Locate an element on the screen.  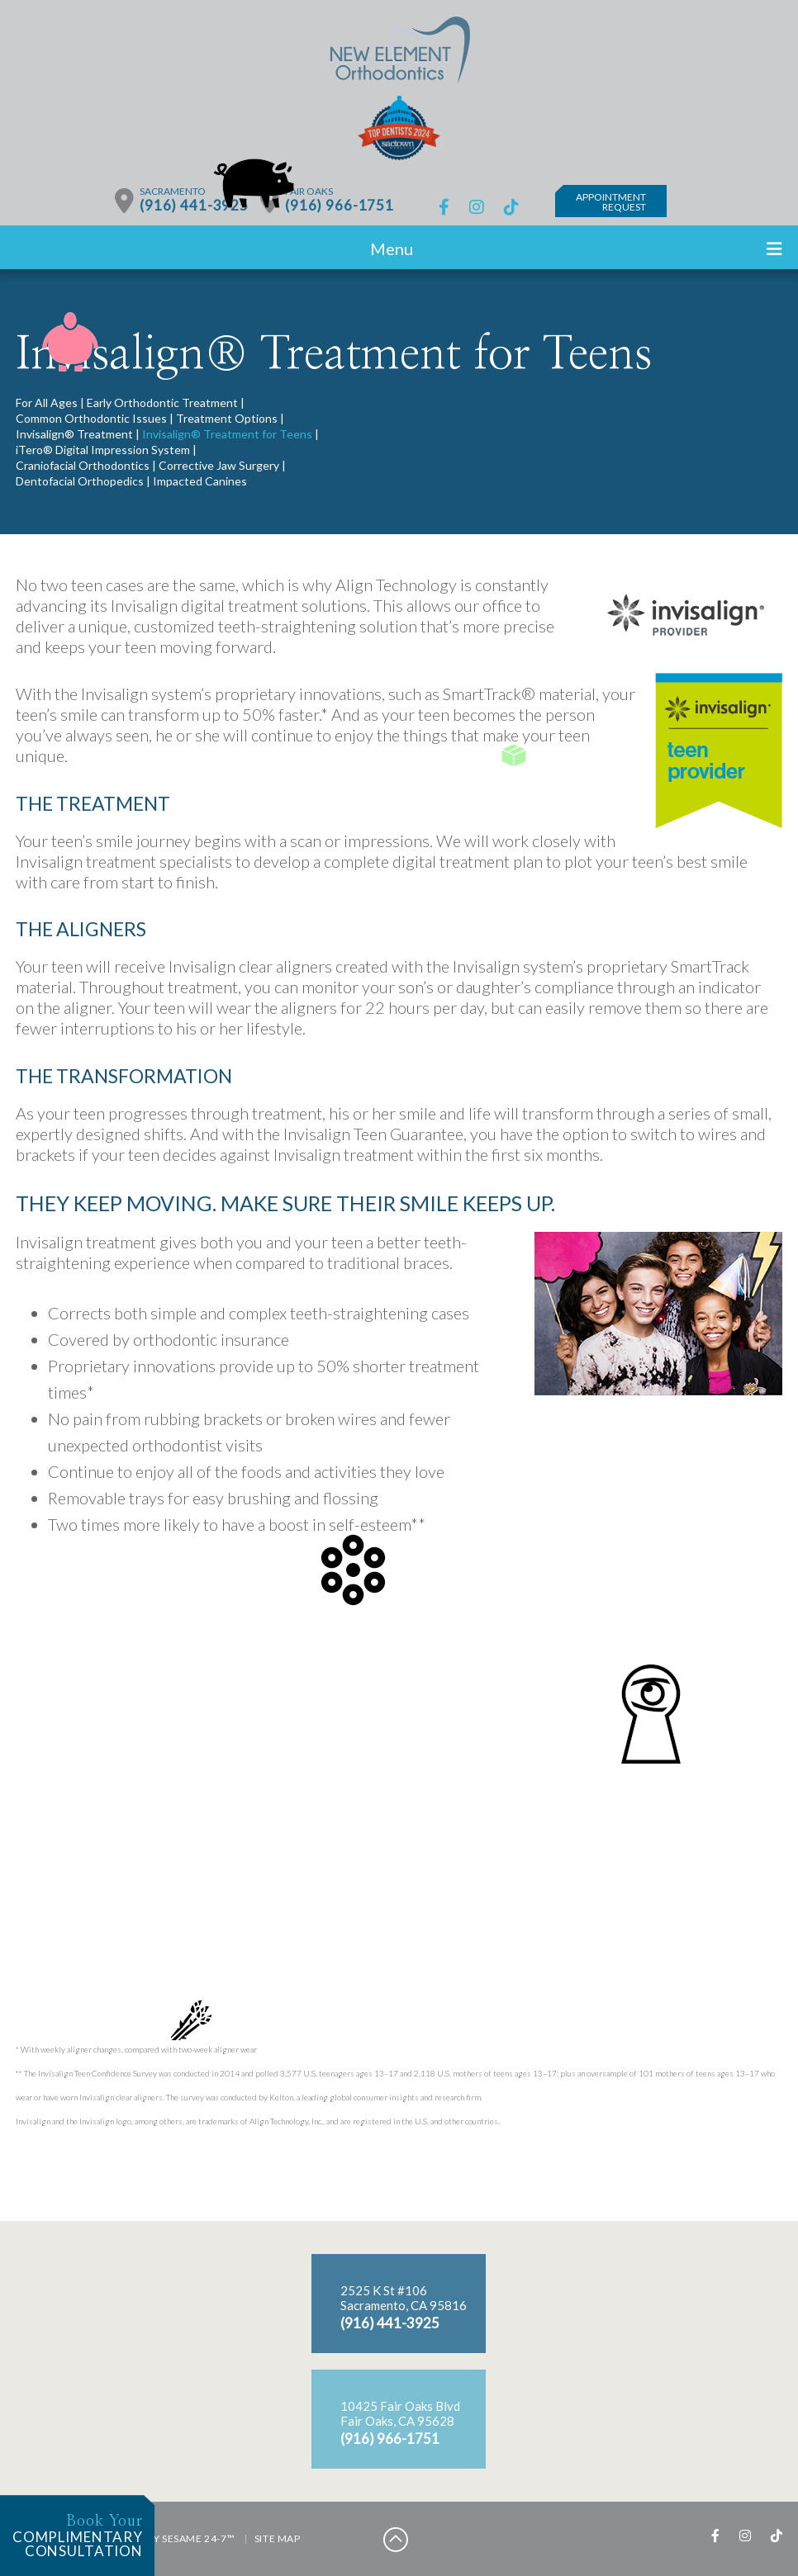
select chaingun weapon in game is located at coordinates (353, 1570).